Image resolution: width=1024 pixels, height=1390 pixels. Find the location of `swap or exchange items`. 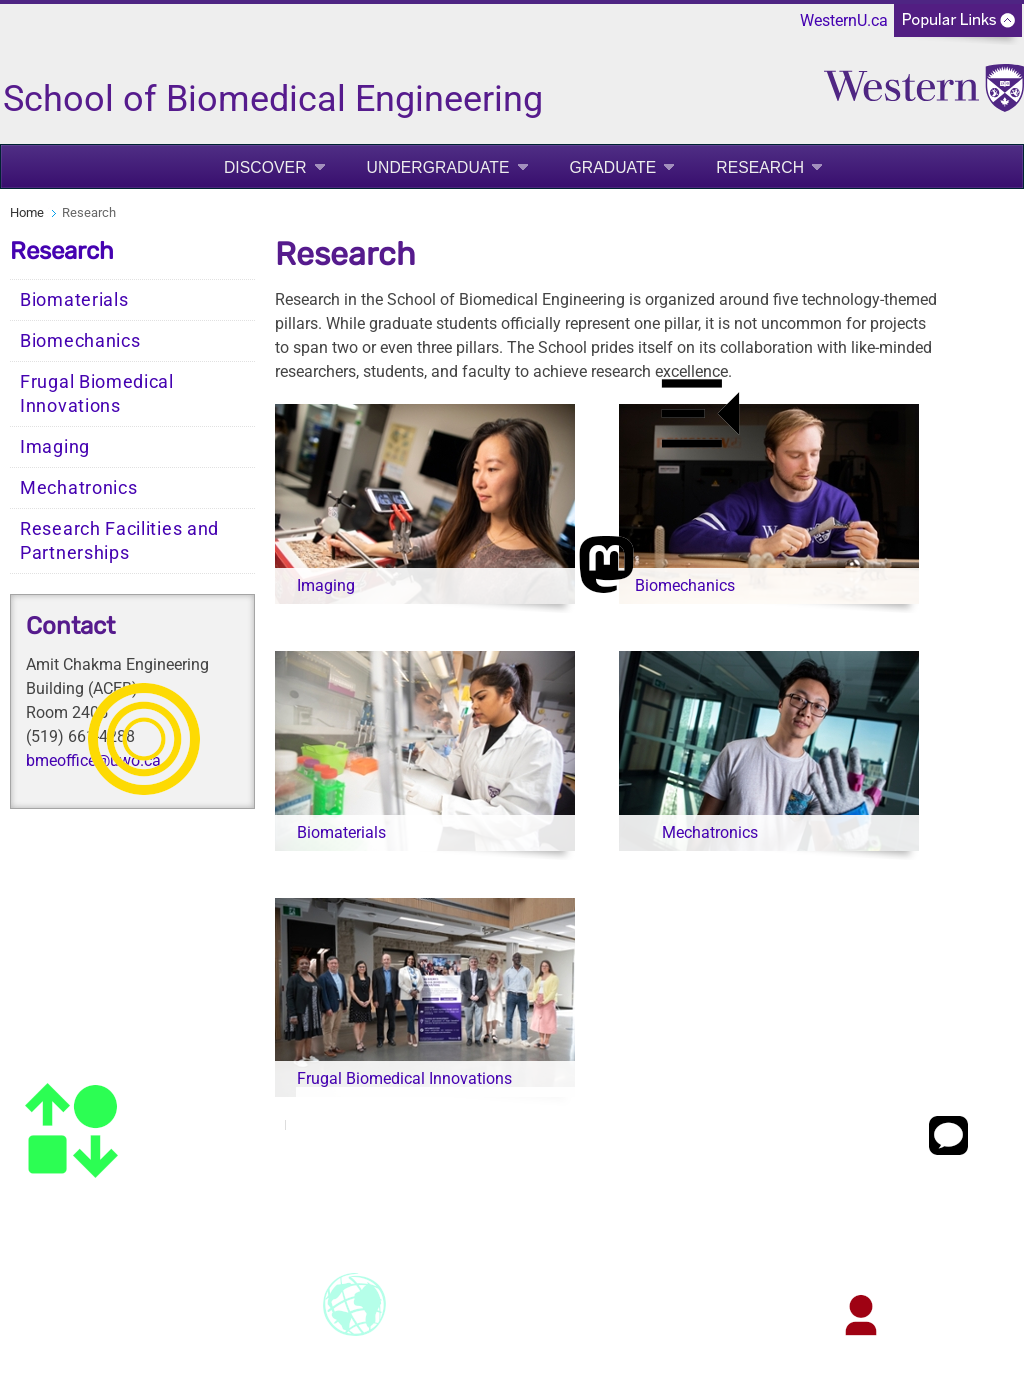

swap or exchange items is located at coordinates (71, 1130).